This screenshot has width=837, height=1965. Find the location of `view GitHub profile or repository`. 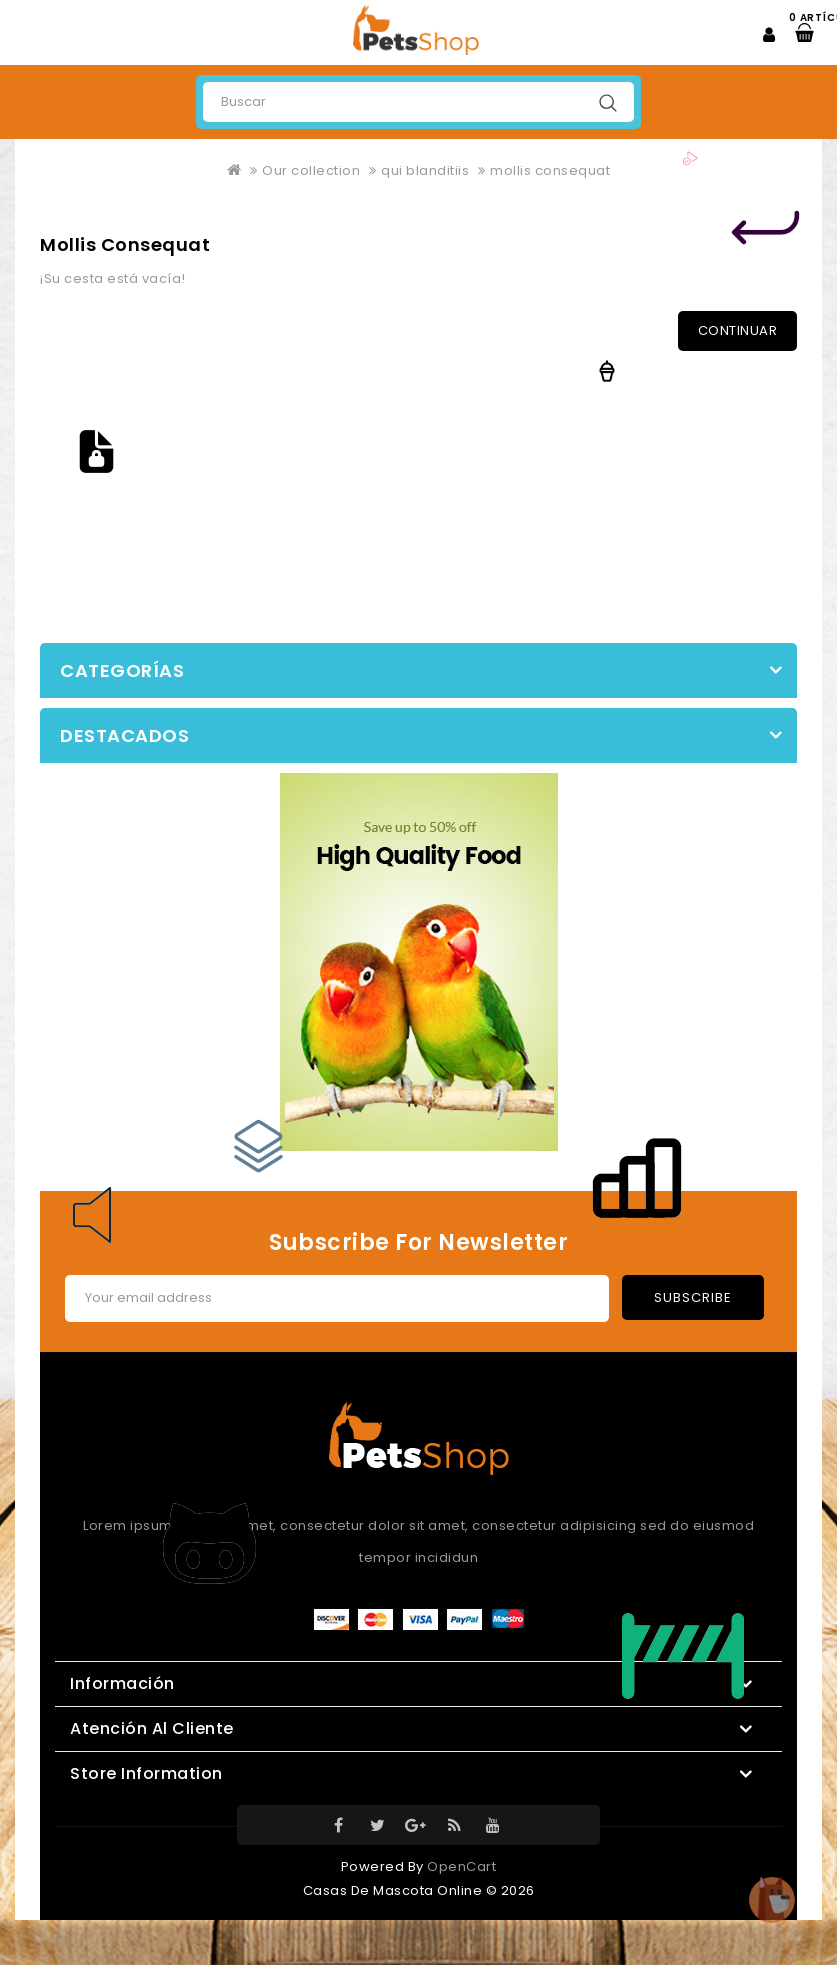

view GitHub profile or repository is located at coordinates (209, 1543).